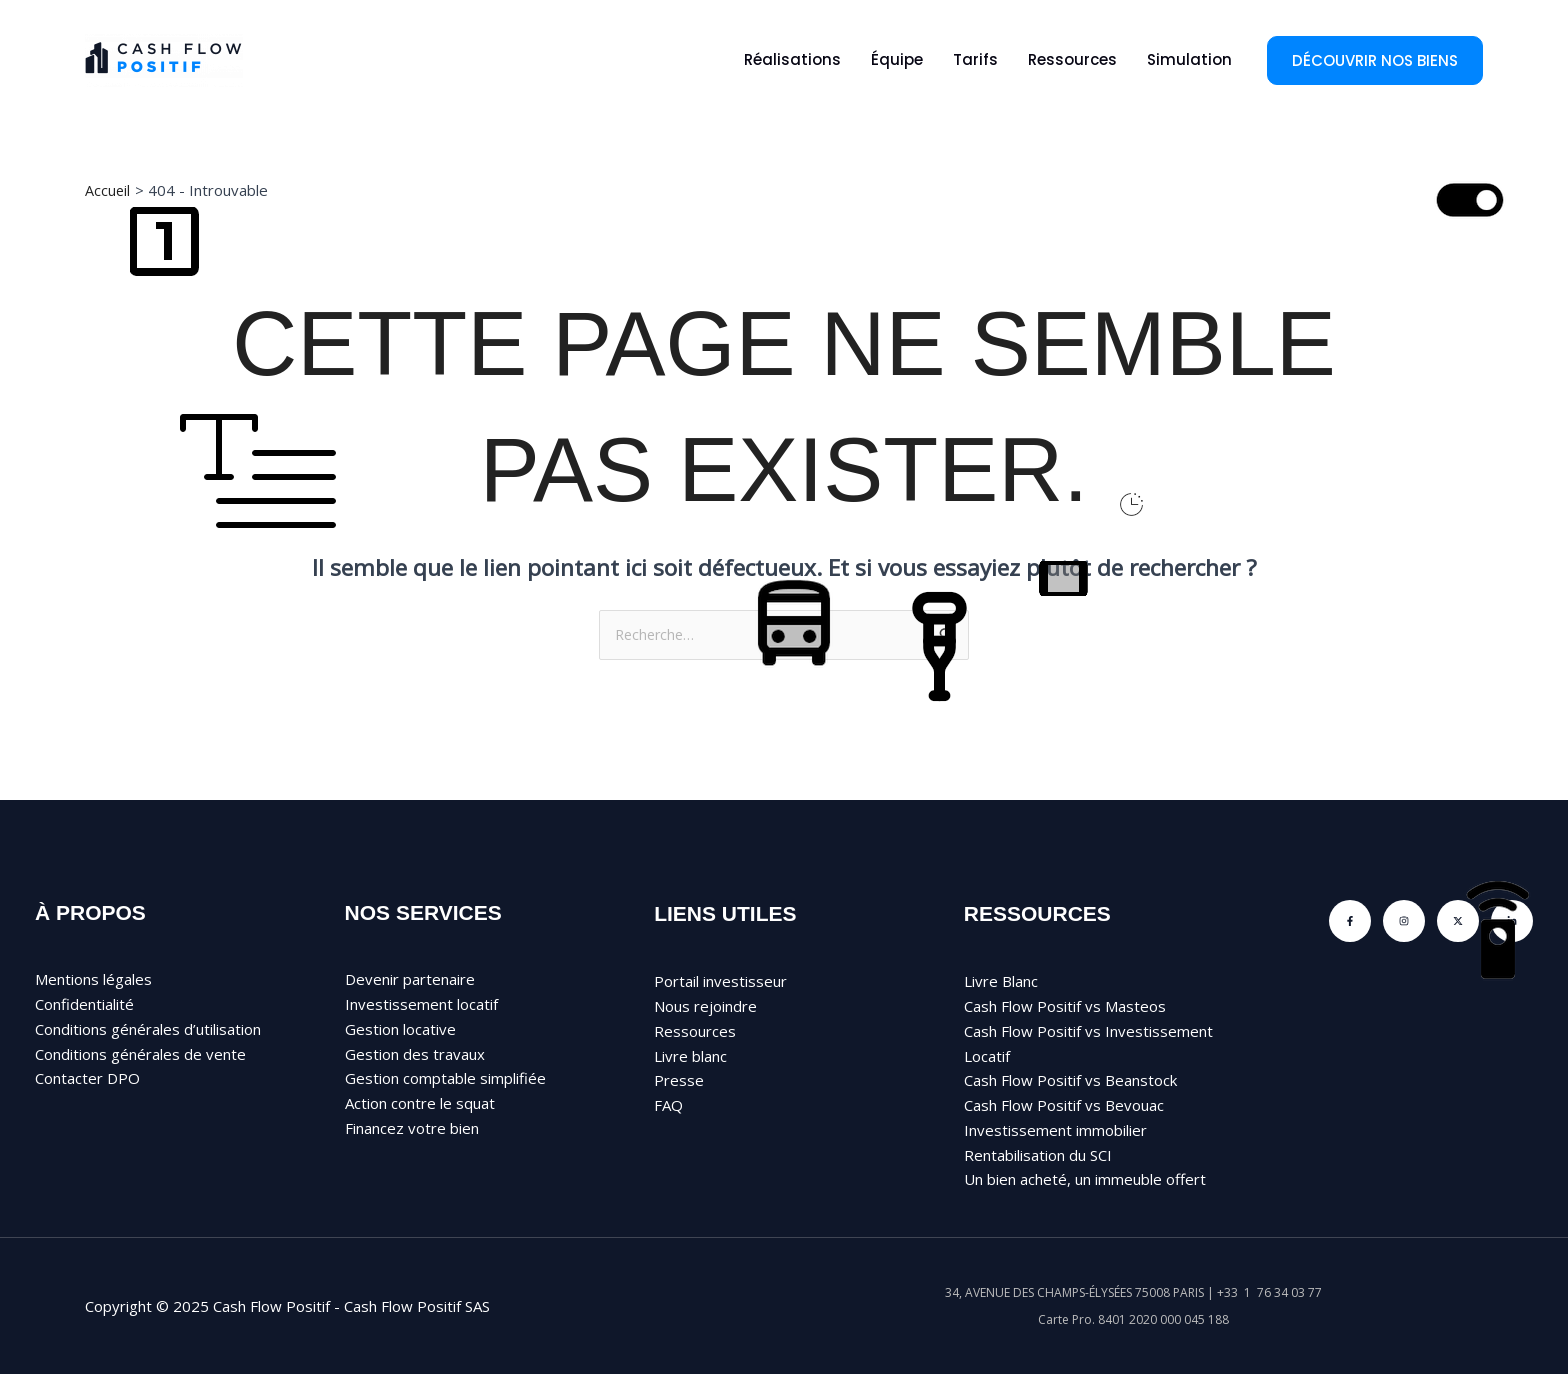 The height and width of the screenshot is (1375, 1568). I want to click on indicates accessibility or mobility assistance options, so click(939, 646).